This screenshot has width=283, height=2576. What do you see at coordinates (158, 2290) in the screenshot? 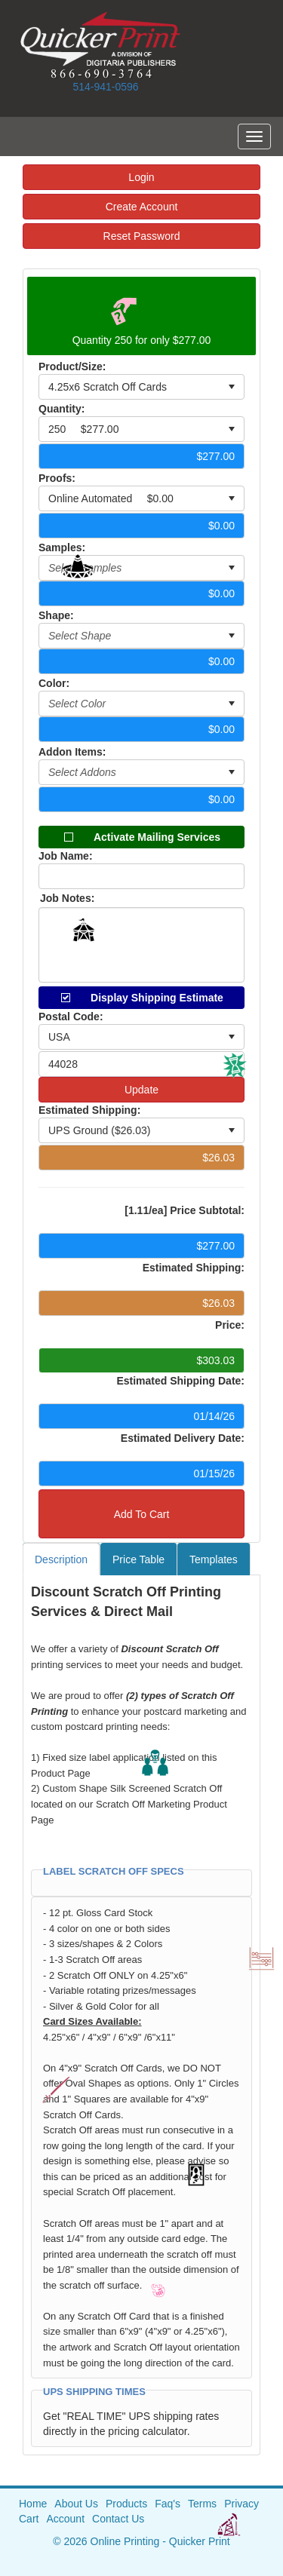
I see `activate fire punch ability or attack` at bounding box center [158, 2290].